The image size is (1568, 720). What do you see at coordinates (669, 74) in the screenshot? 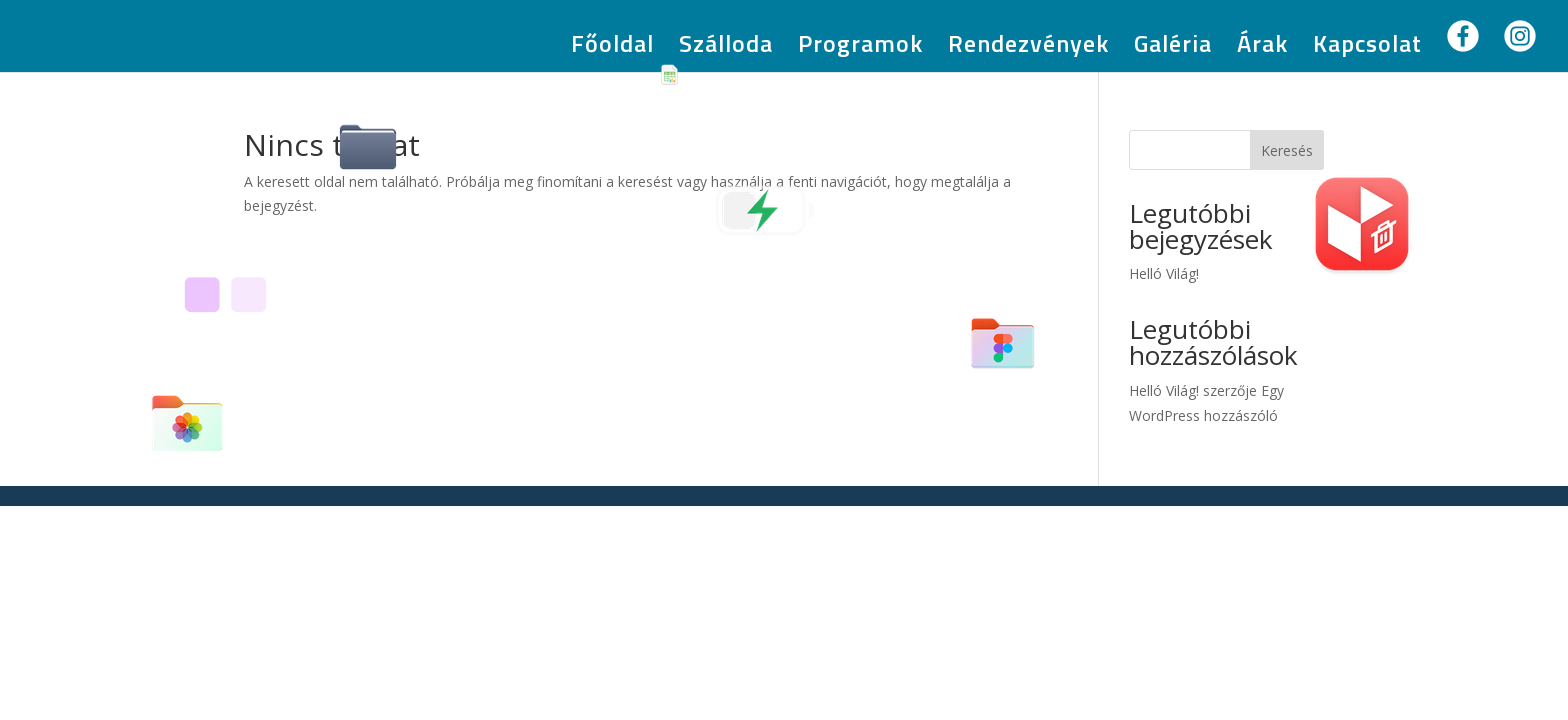
I see `spreadsheet file created in openoffice calc` at bounding box center [669, 74].